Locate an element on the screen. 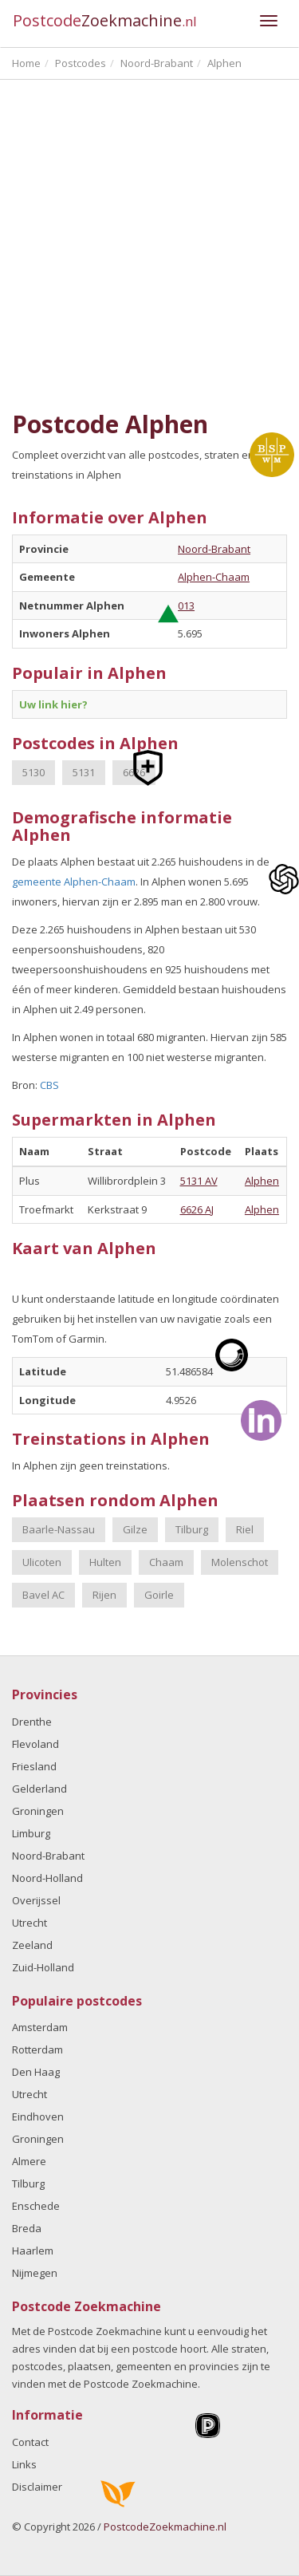 This screenshot has width=299, height=2576. LogMeIn brand logo is located at coordinates (261, 1420).